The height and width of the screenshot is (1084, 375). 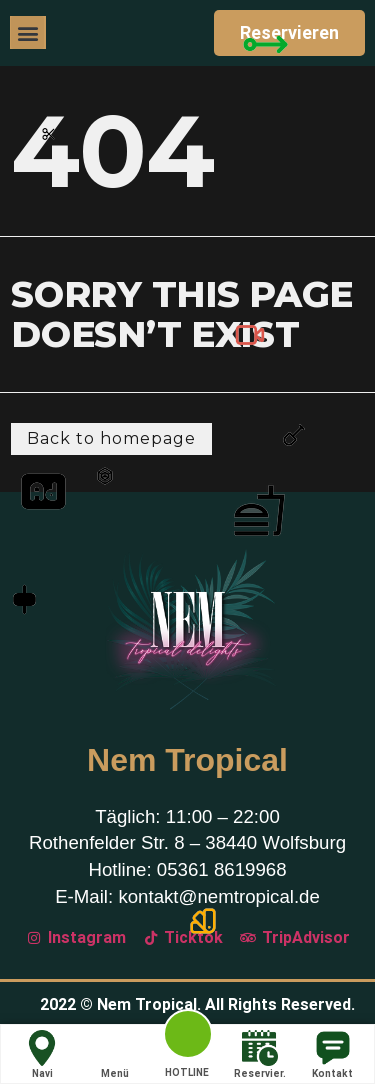 I want to click on select a color from the palette, so click(x=203, y=921).